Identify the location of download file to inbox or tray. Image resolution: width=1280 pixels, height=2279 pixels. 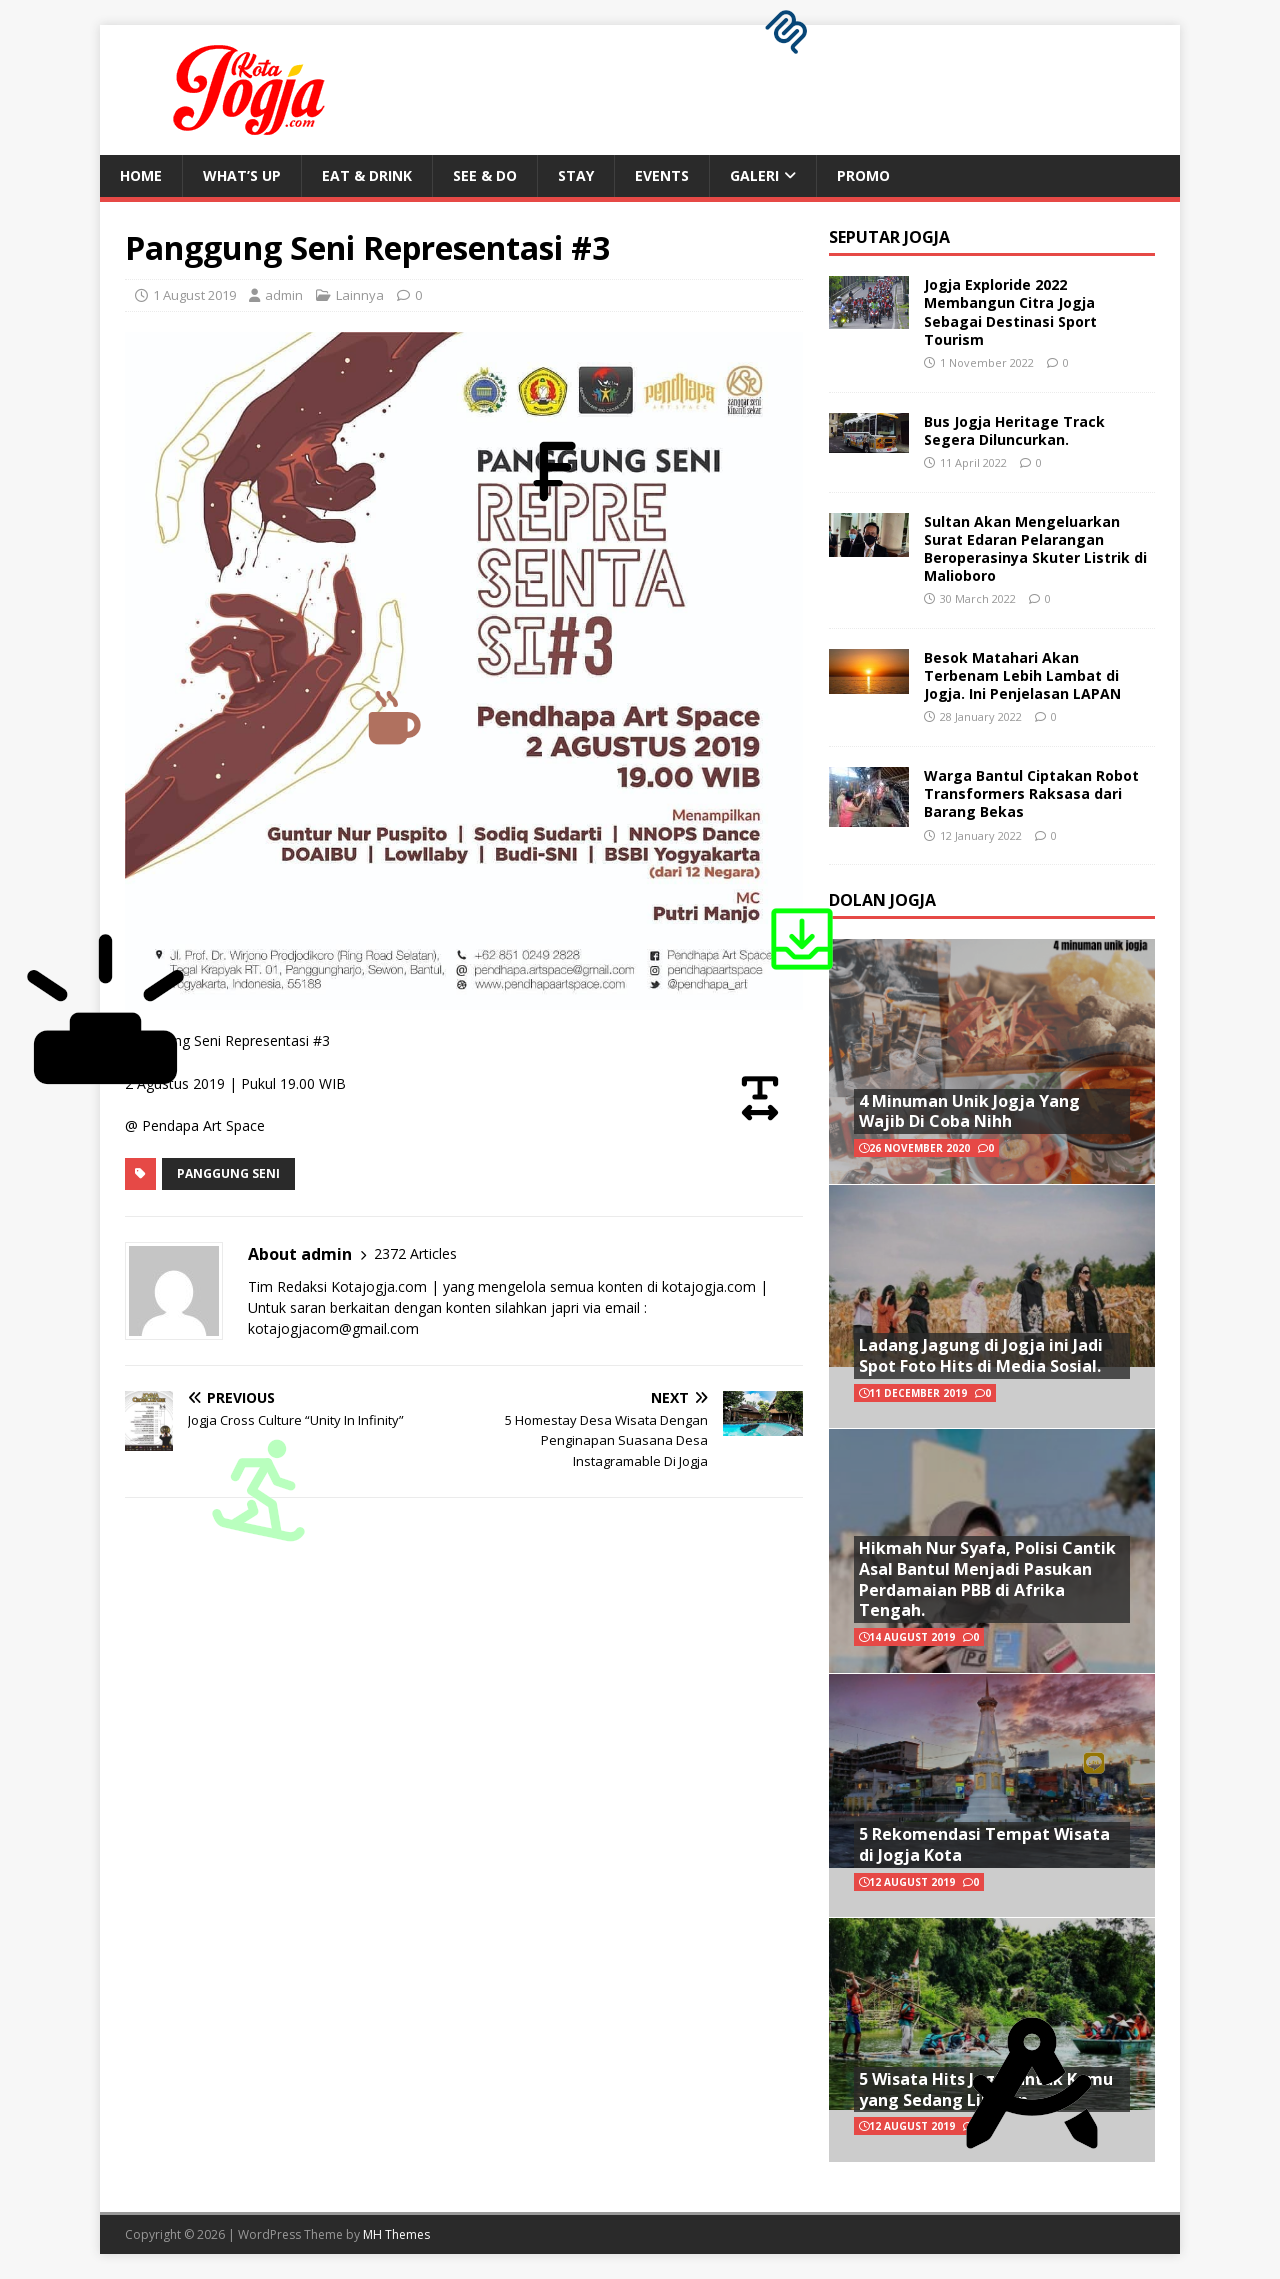
(802, 939).